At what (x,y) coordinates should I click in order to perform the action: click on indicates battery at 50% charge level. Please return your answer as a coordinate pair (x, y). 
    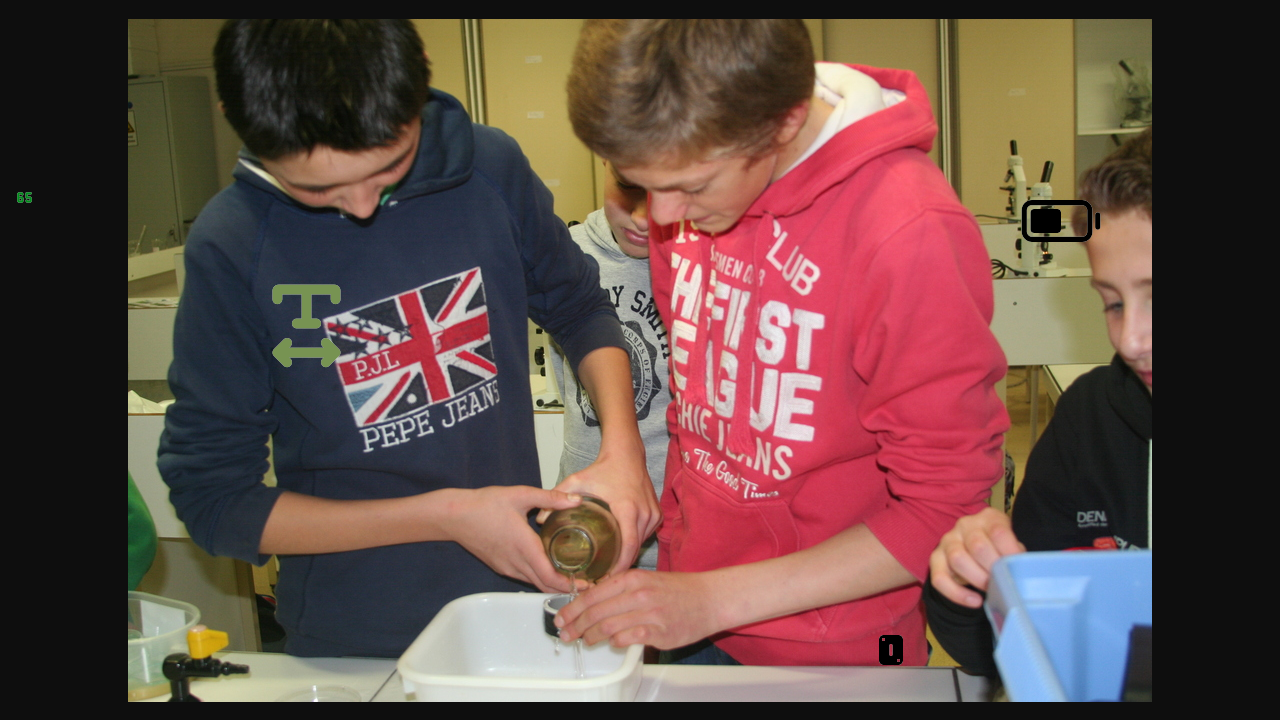
    Looking at the image, I should click on (1061, 221).